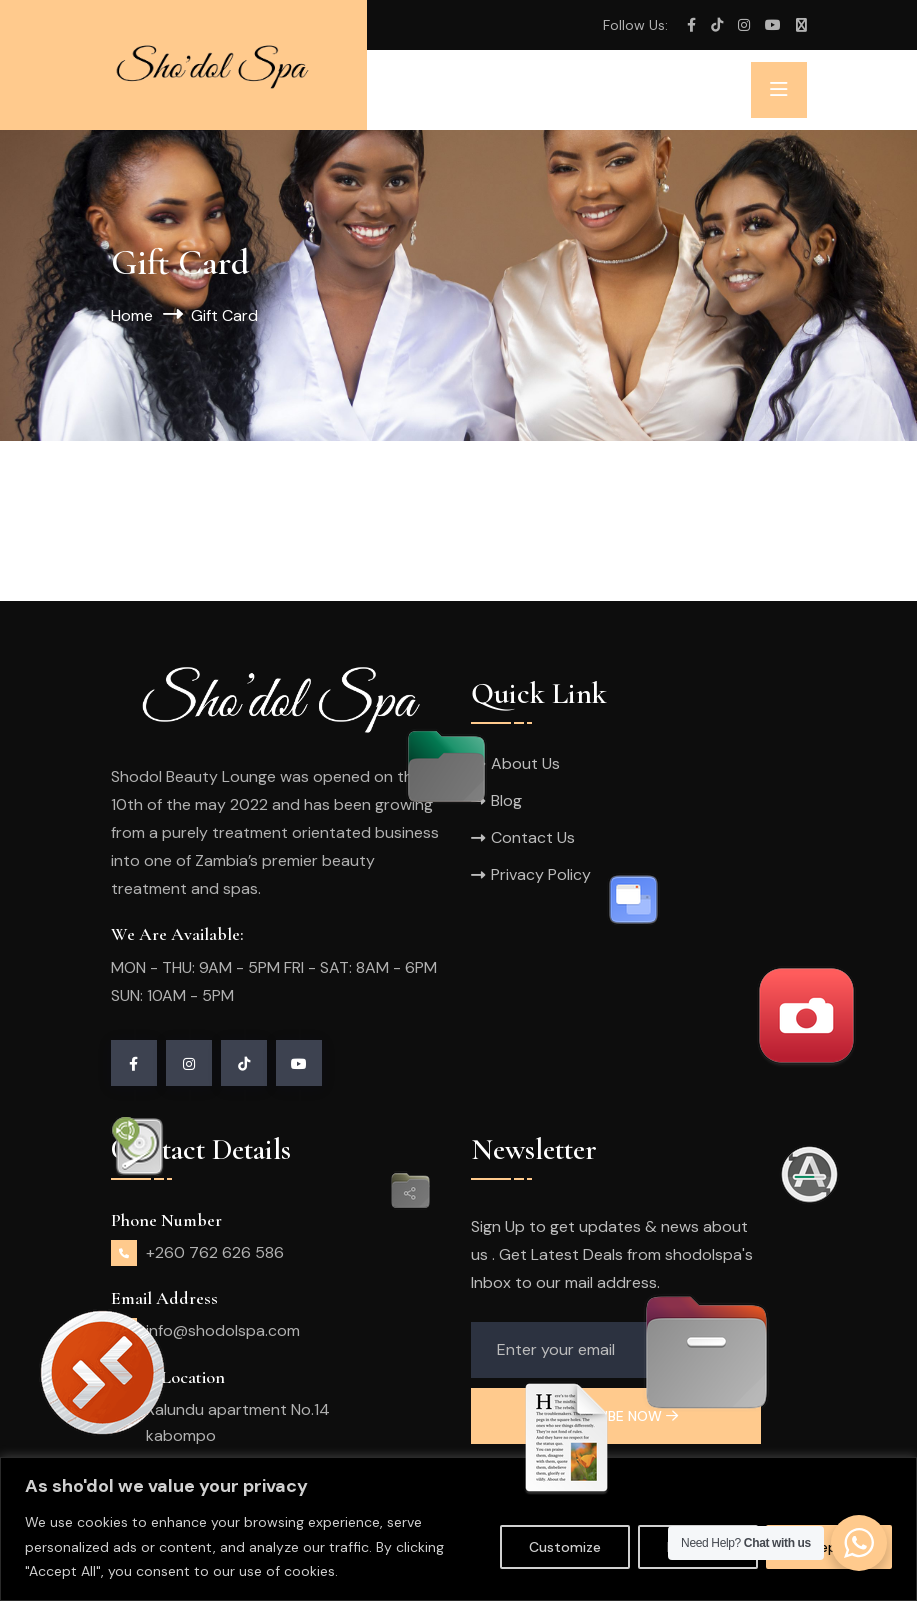 This screenshot has width=917, height=1601. I want to click on open startup applications settings, so click(633, 899).